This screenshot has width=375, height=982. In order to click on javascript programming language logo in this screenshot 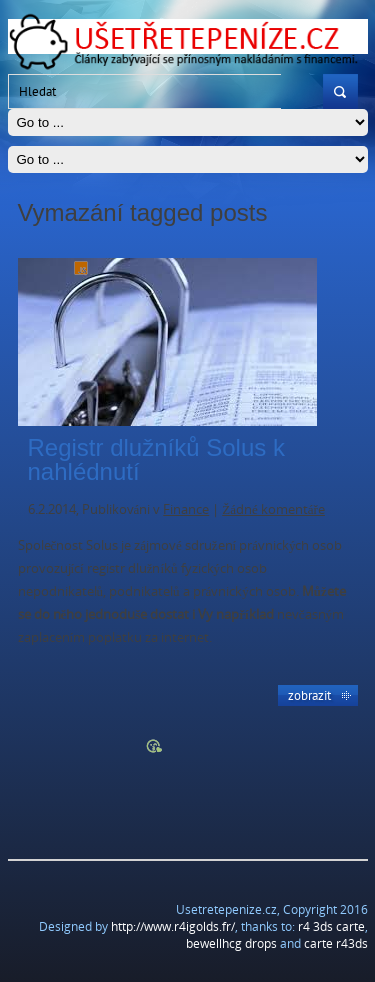, I will do `click(81, 268)`.